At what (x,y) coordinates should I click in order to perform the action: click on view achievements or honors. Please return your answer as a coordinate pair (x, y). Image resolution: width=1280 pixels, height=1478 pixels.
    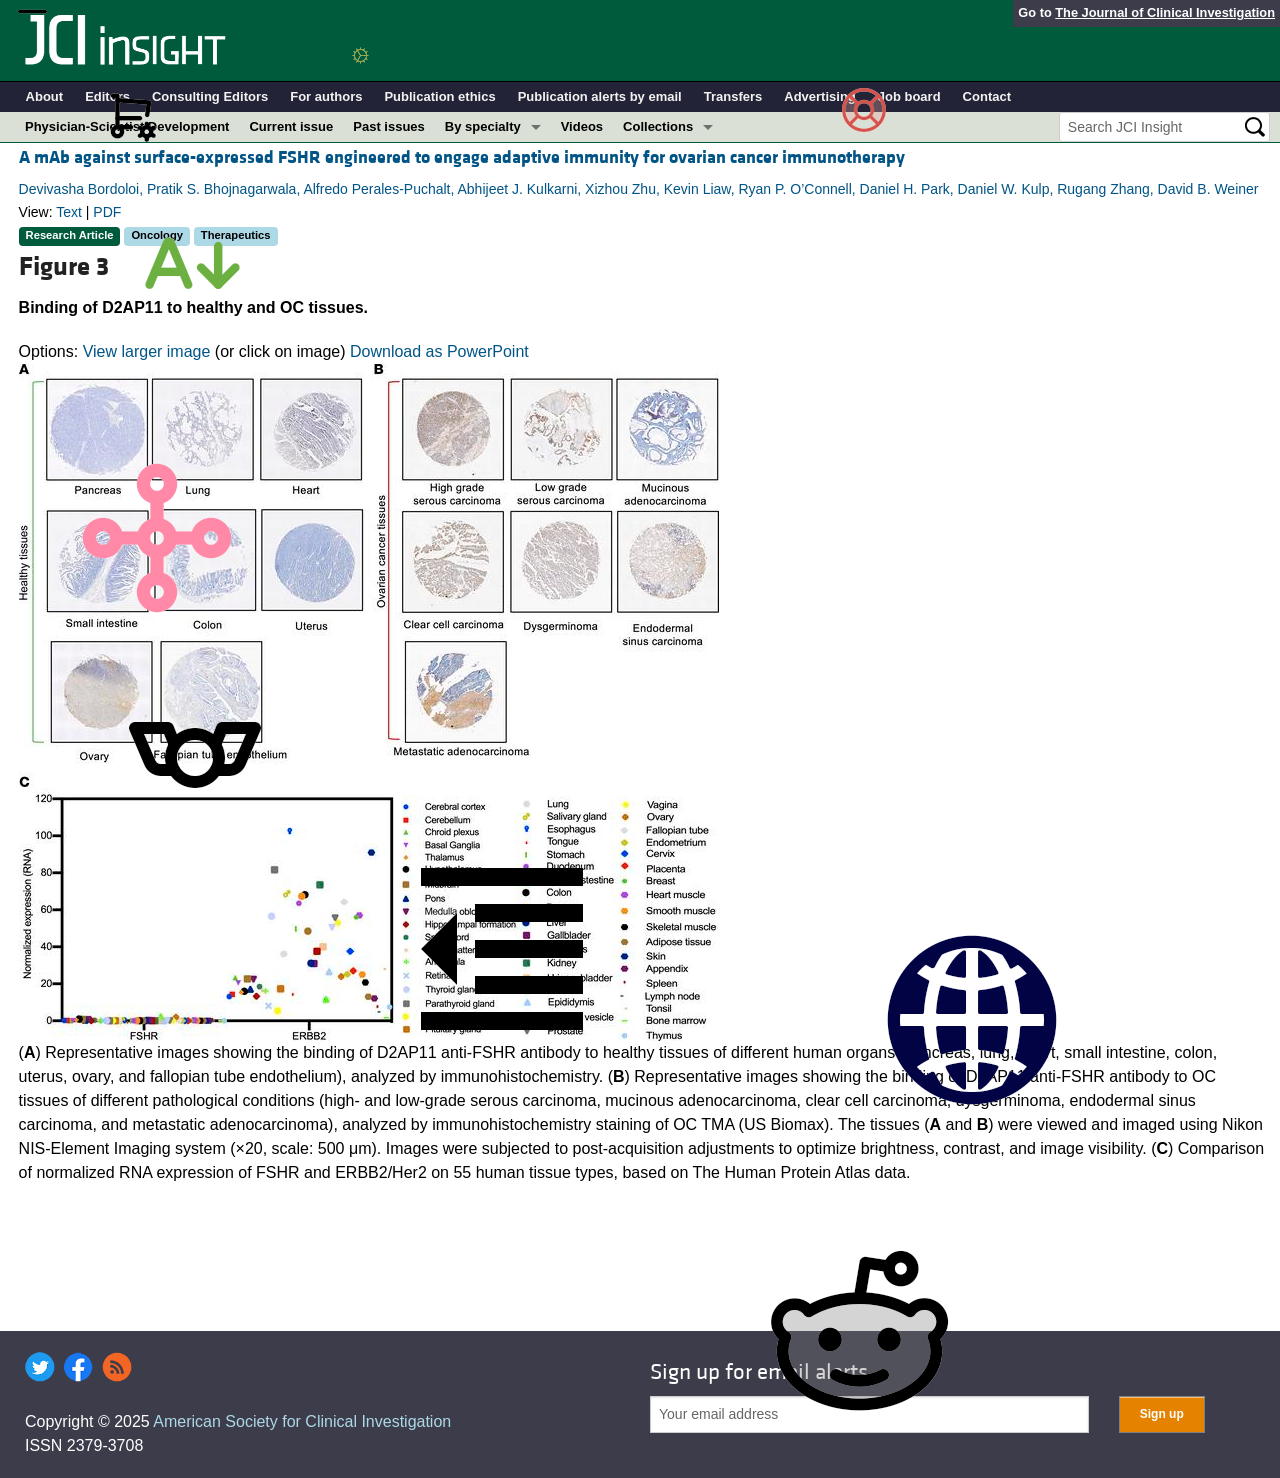
    Looking at the image, I should click on (195, 752).